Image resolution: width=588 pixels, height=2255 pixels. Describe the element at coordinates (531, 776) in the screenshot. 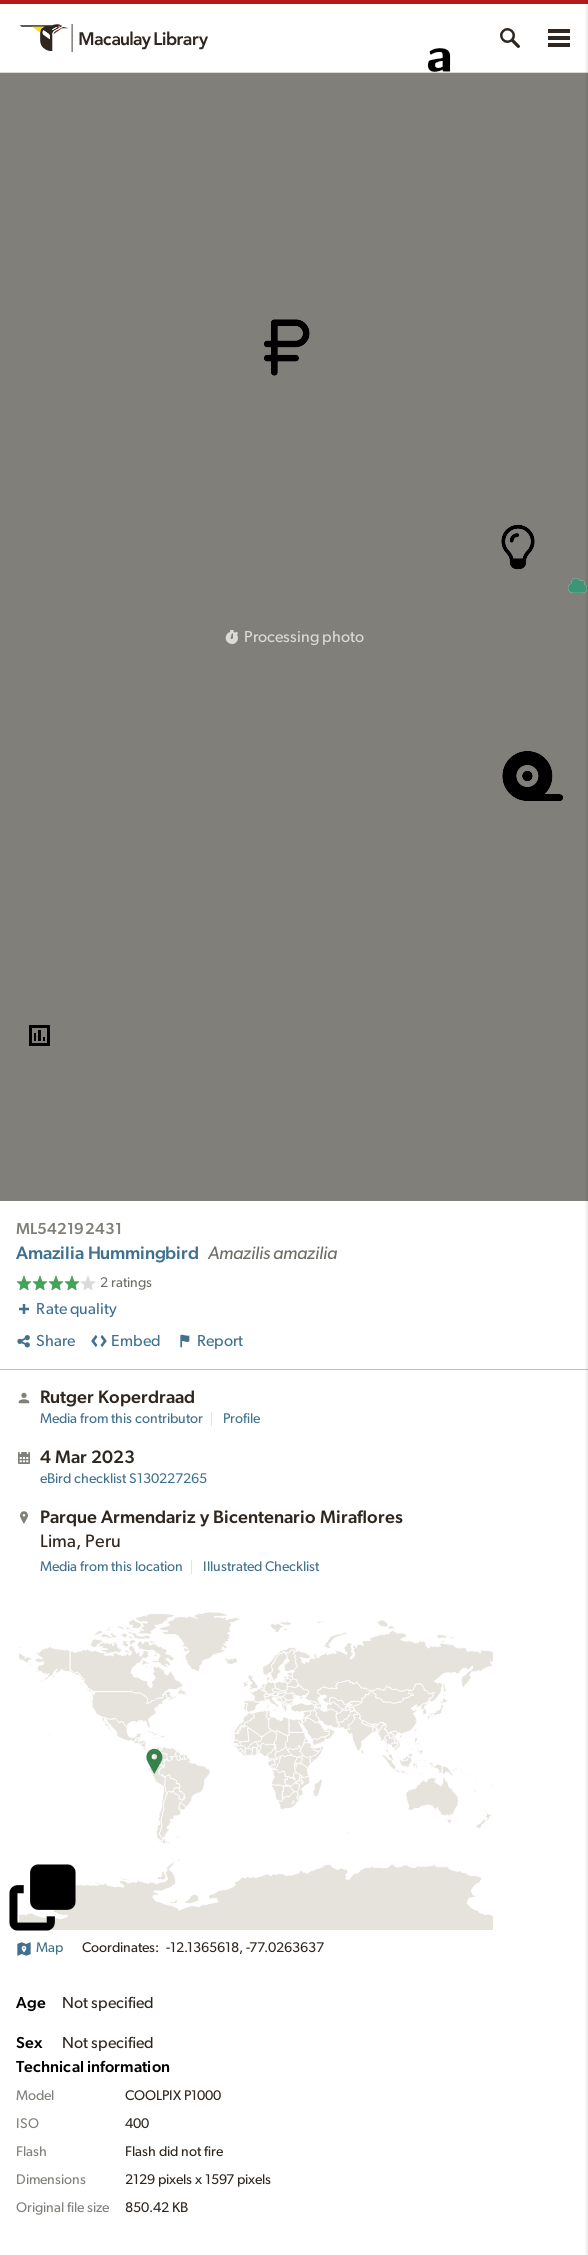

I see `access tape or recording tools` at that location.